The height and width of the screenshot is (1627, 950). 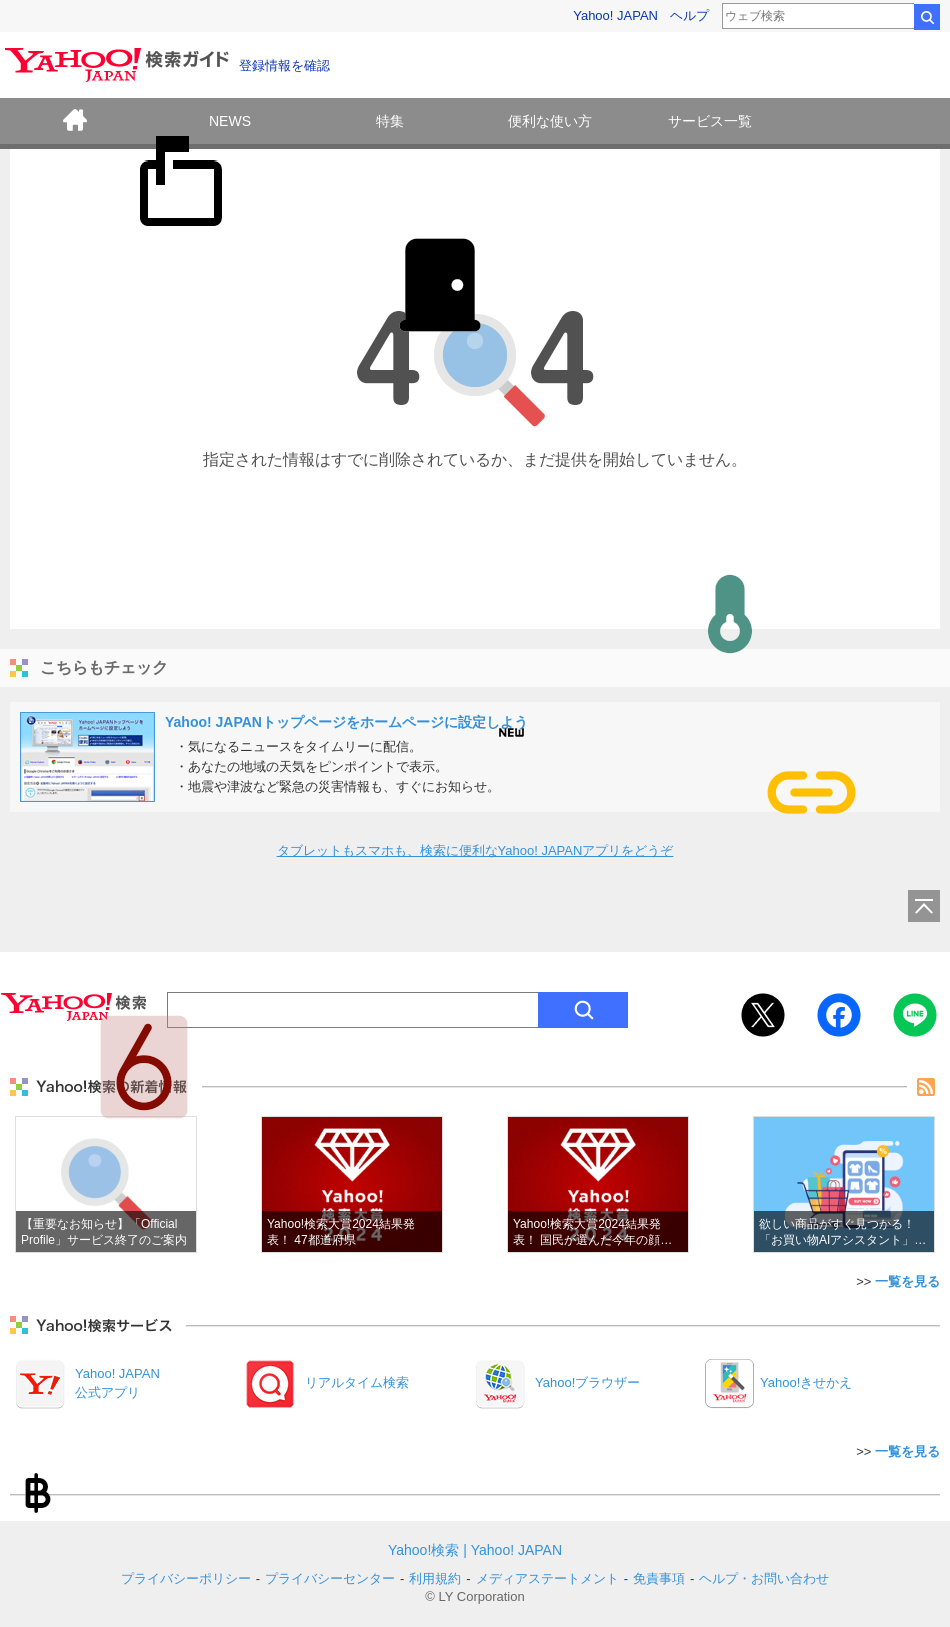 I want to click on indicates low temperature reading, so click(x=730, y=614).